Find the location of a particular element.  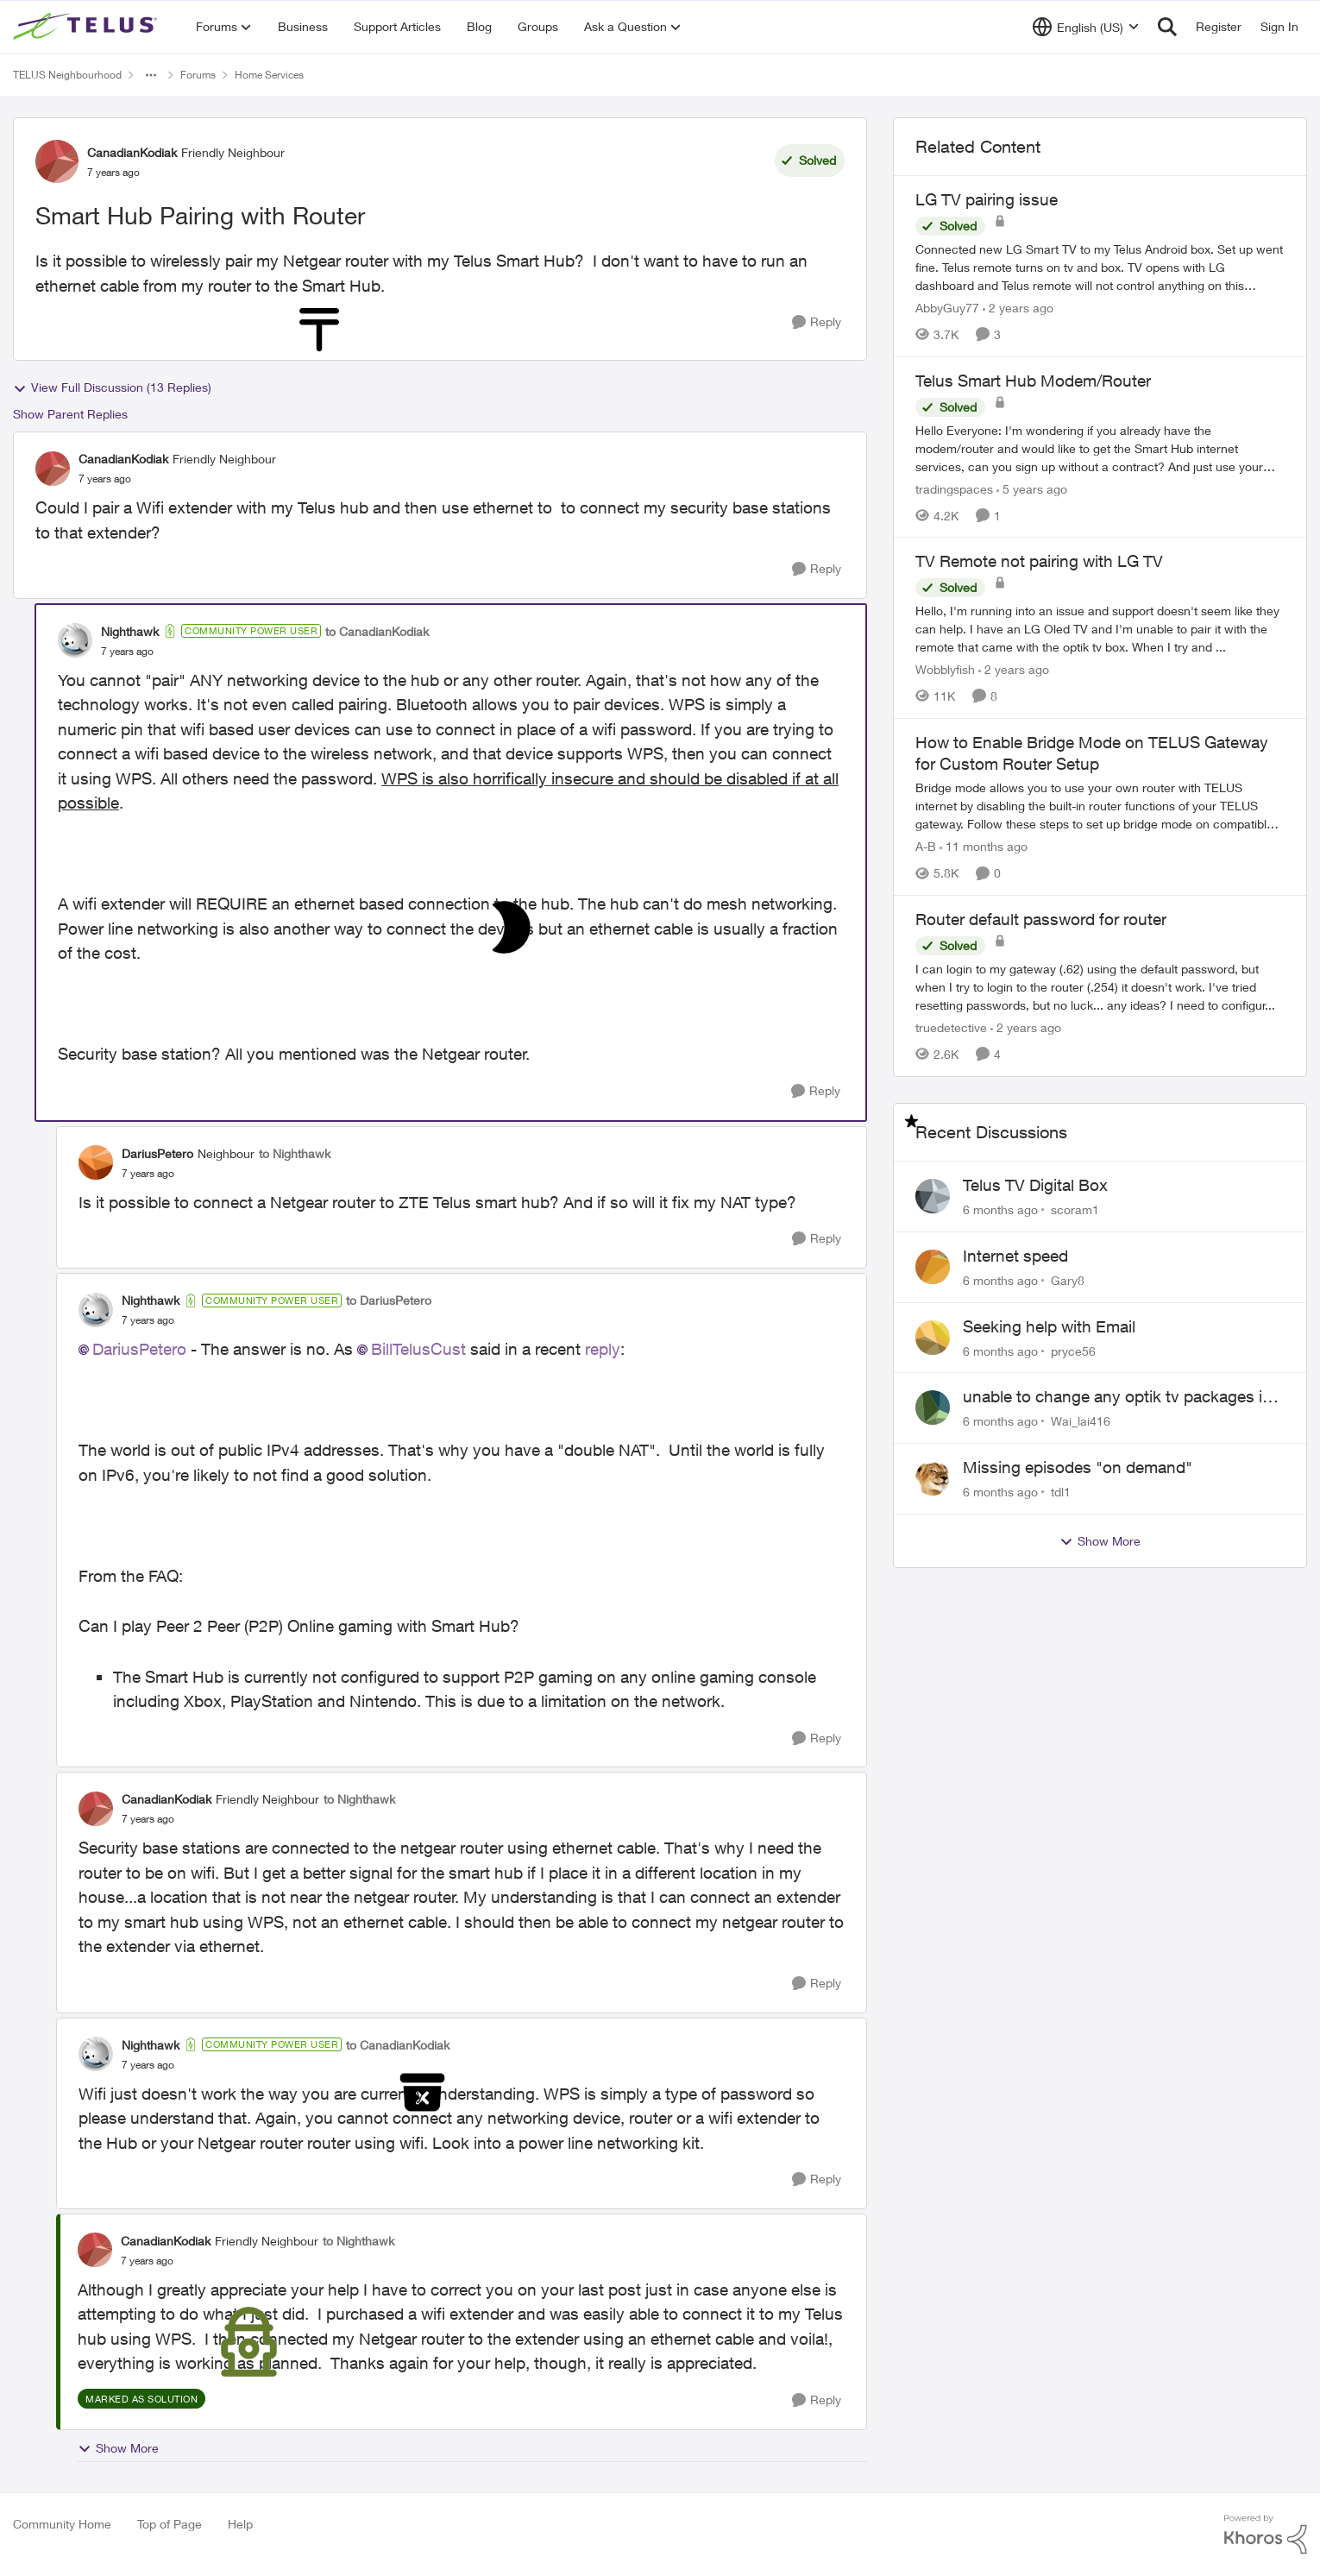

rate or favorite an item is located at coordinates (911, 1120).